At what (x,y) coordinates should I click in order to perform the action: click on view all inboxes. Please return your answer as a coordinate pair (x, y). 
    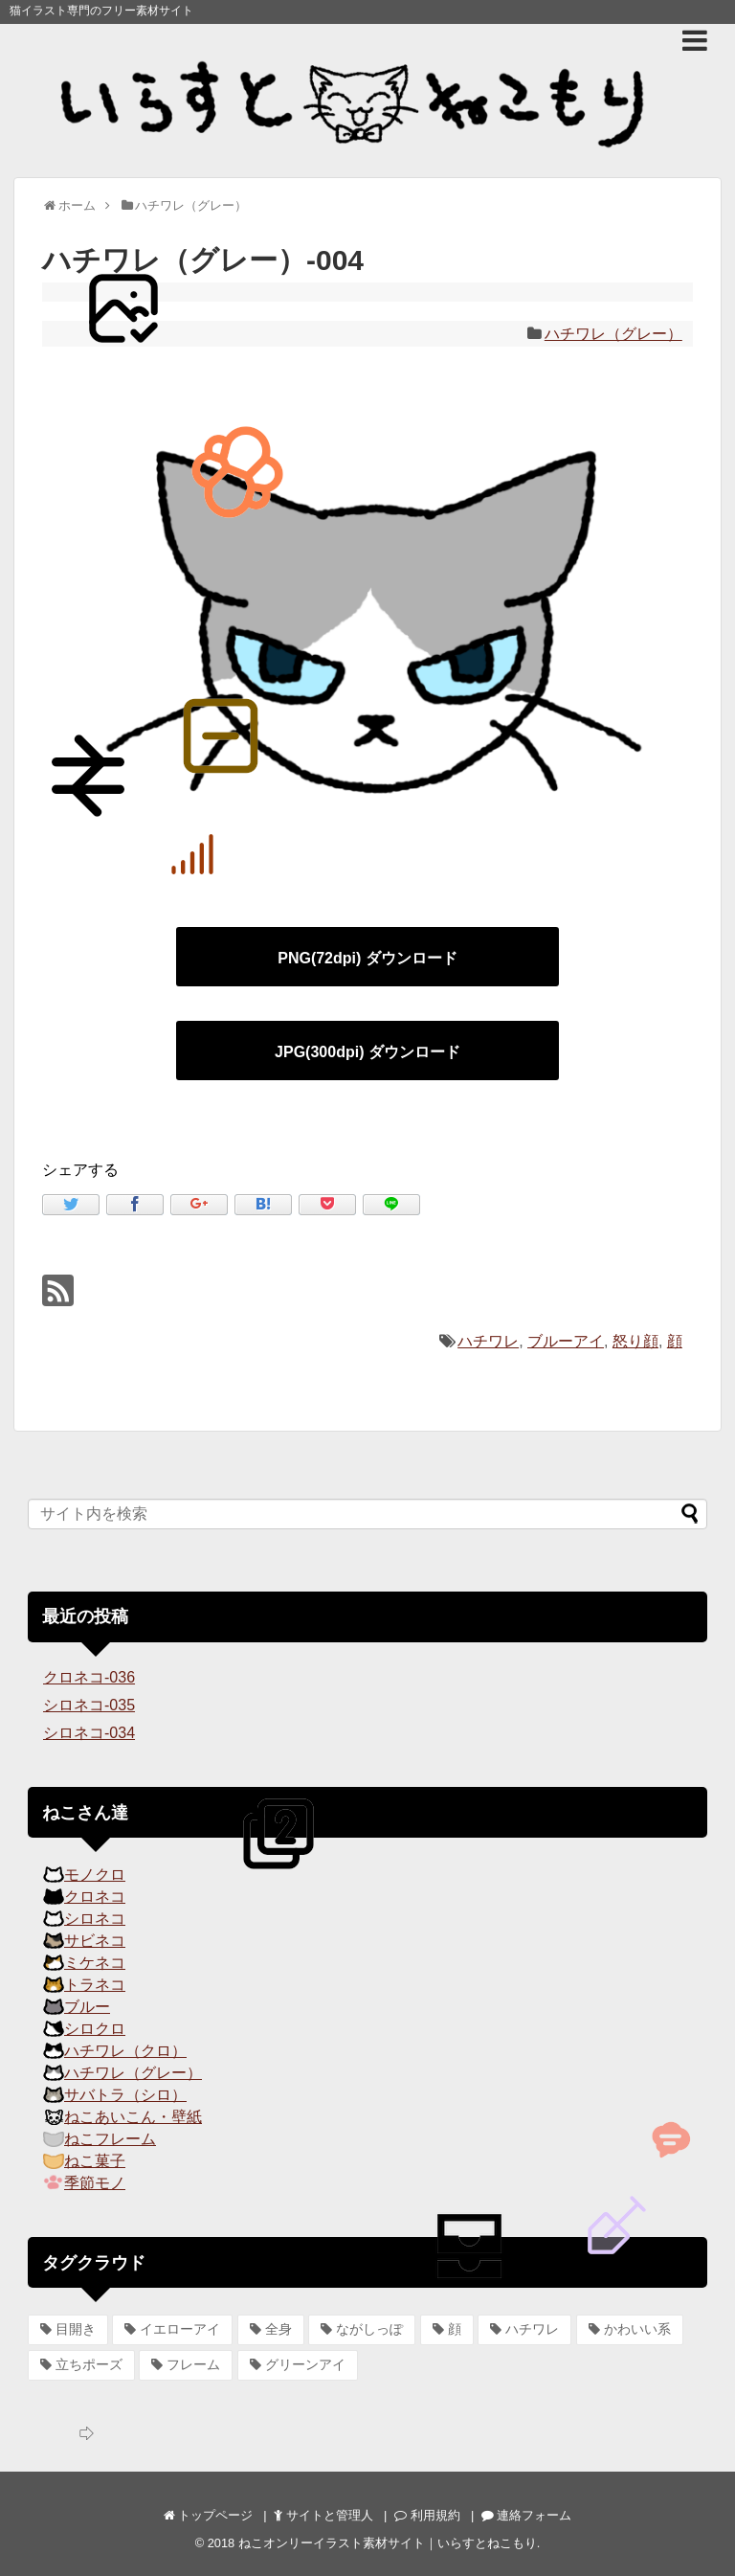
    Looking at the image, I should click on (469, 2246).